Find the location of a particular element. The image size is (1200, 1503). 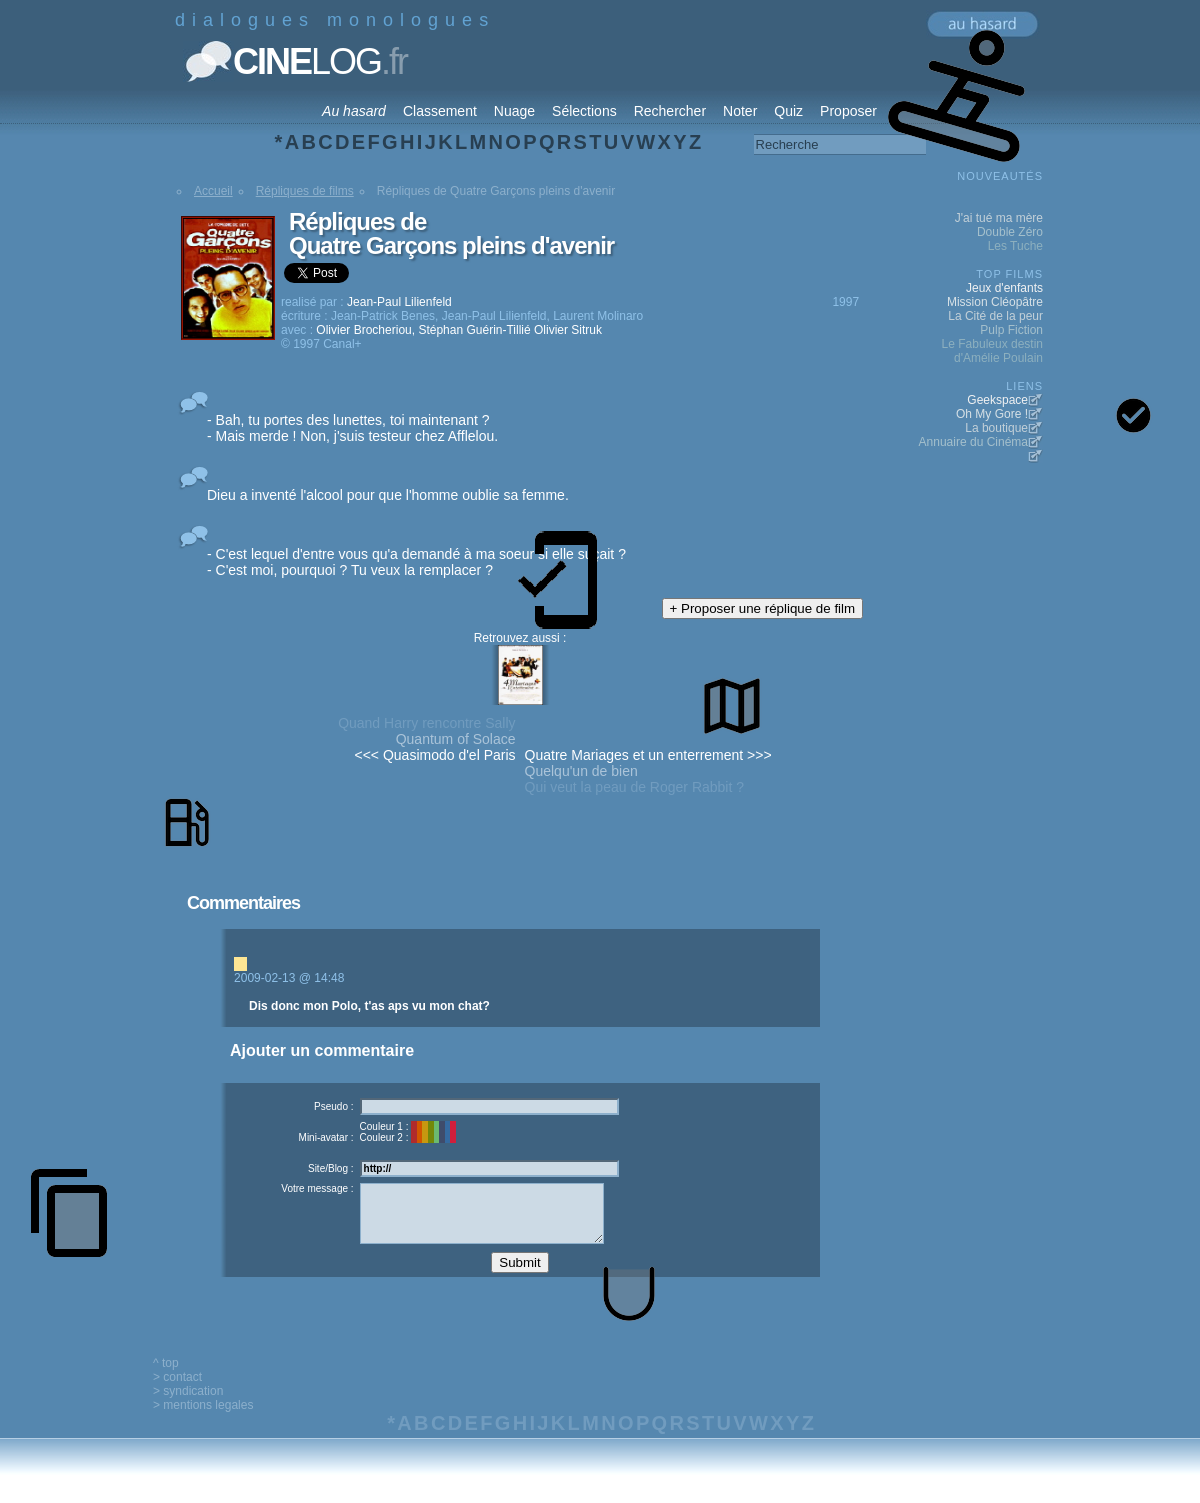

open map view is located at coordinates (732, 706).